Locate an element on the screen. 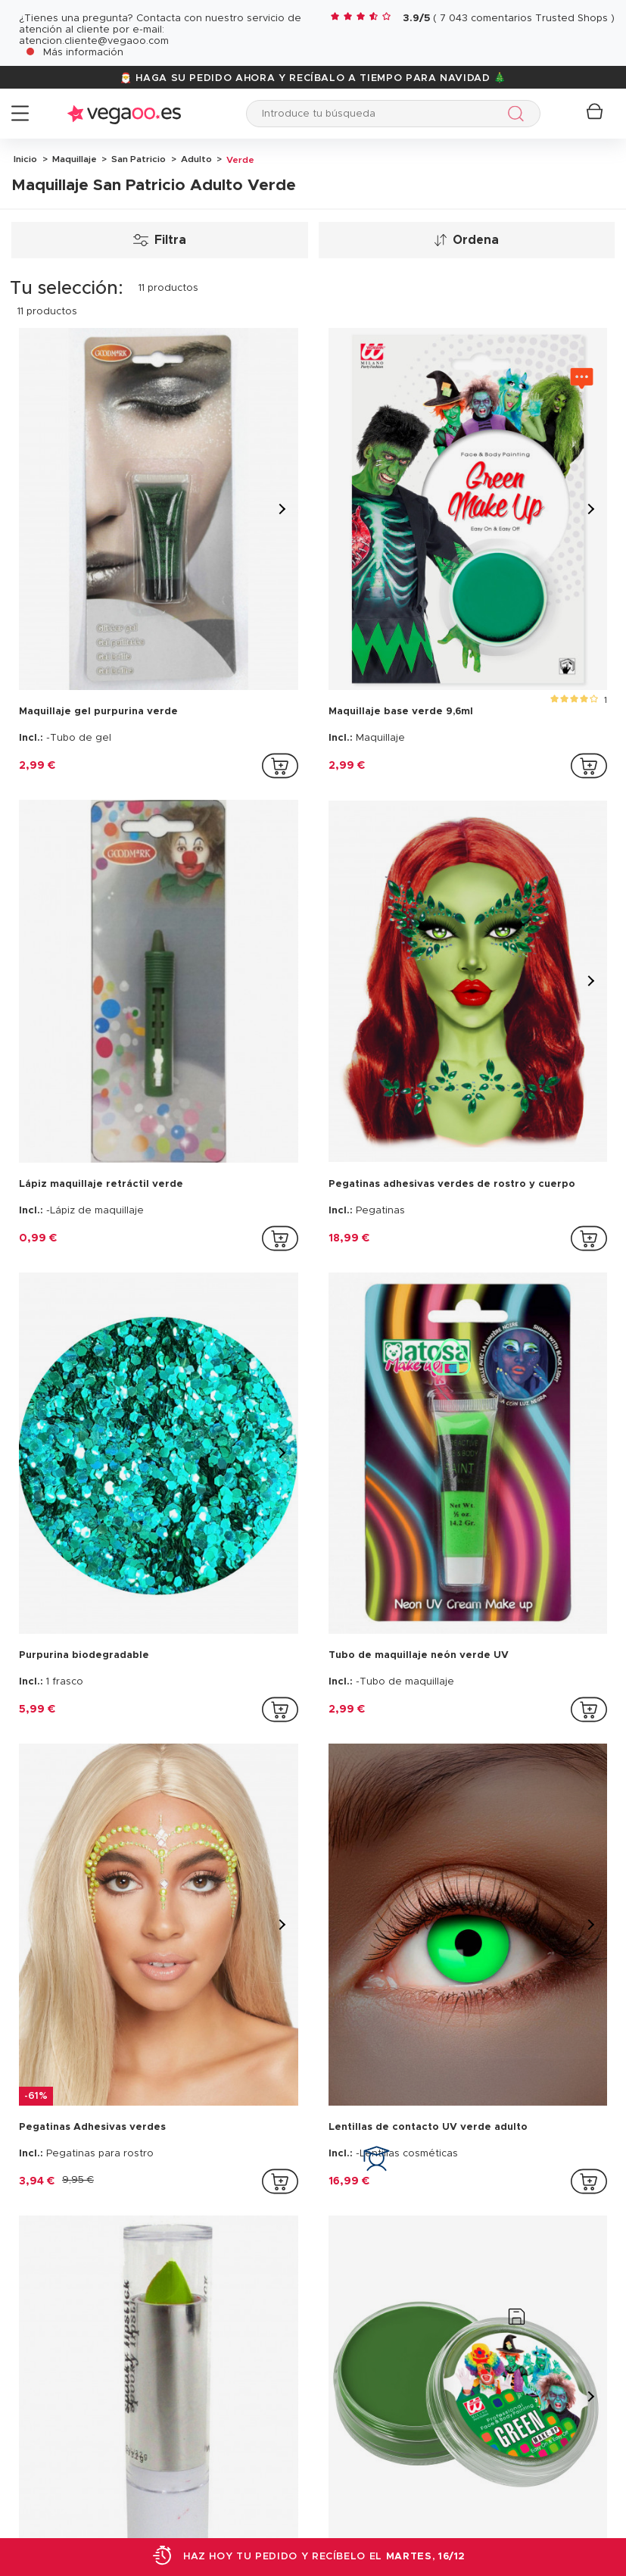 The height and width of the screenshot is (2576, 626). browse japanese food options is located at coordinates (450, 1357).